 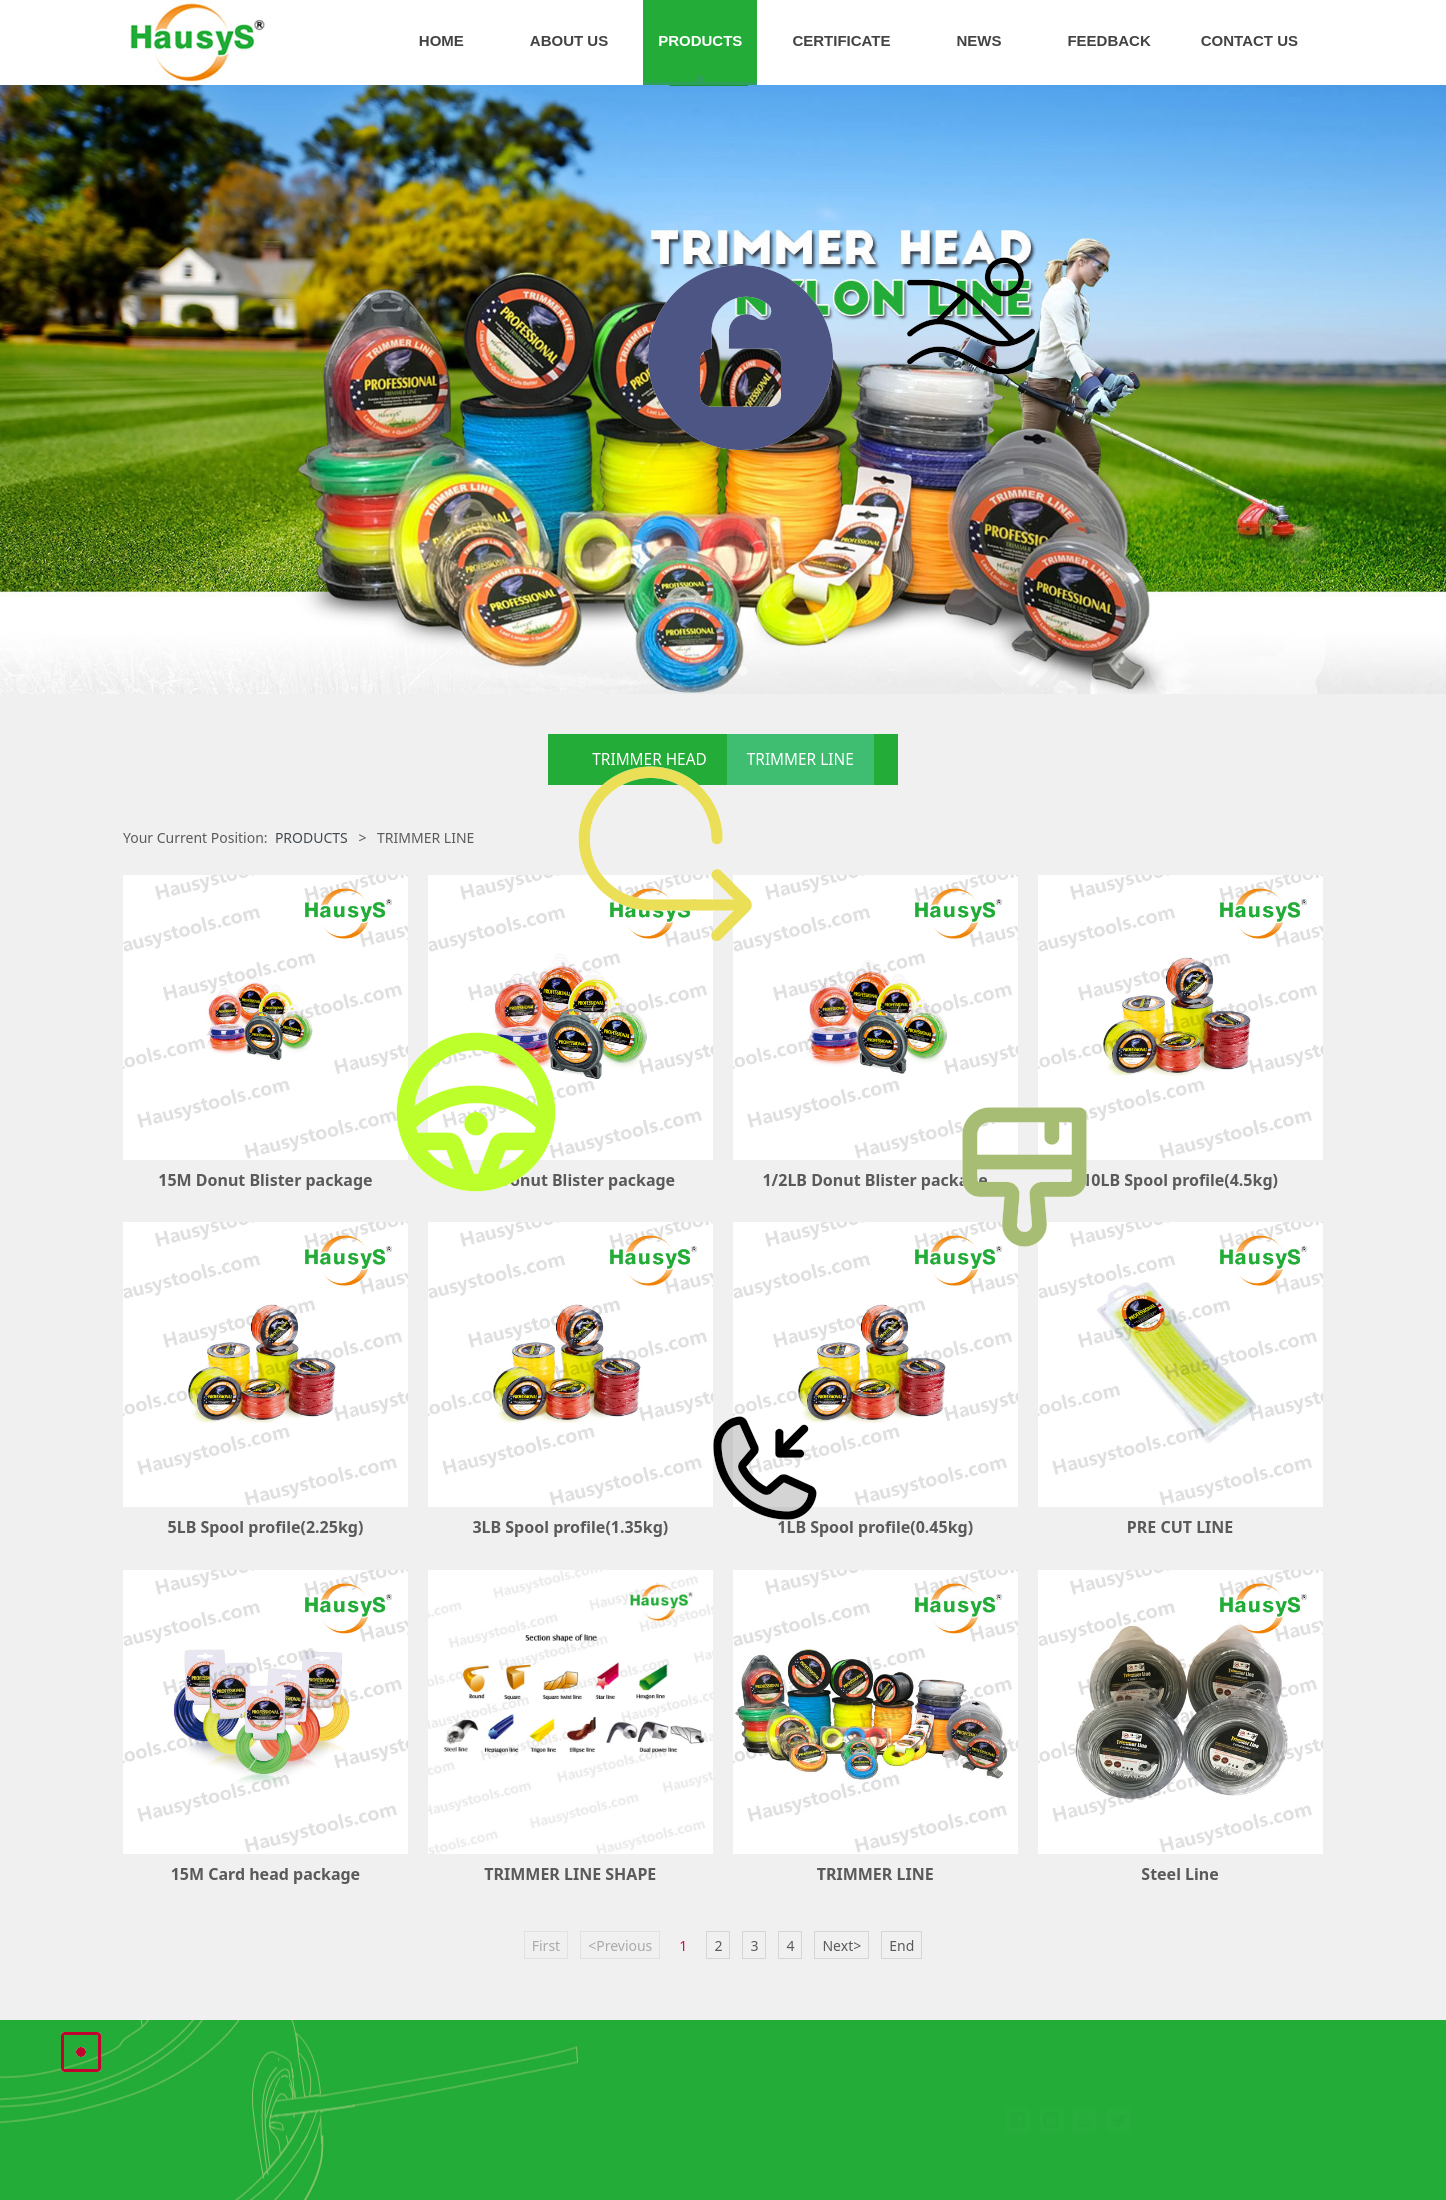 I want to click on indicates a modified file in a diff view, so click(x=81, y=2052).